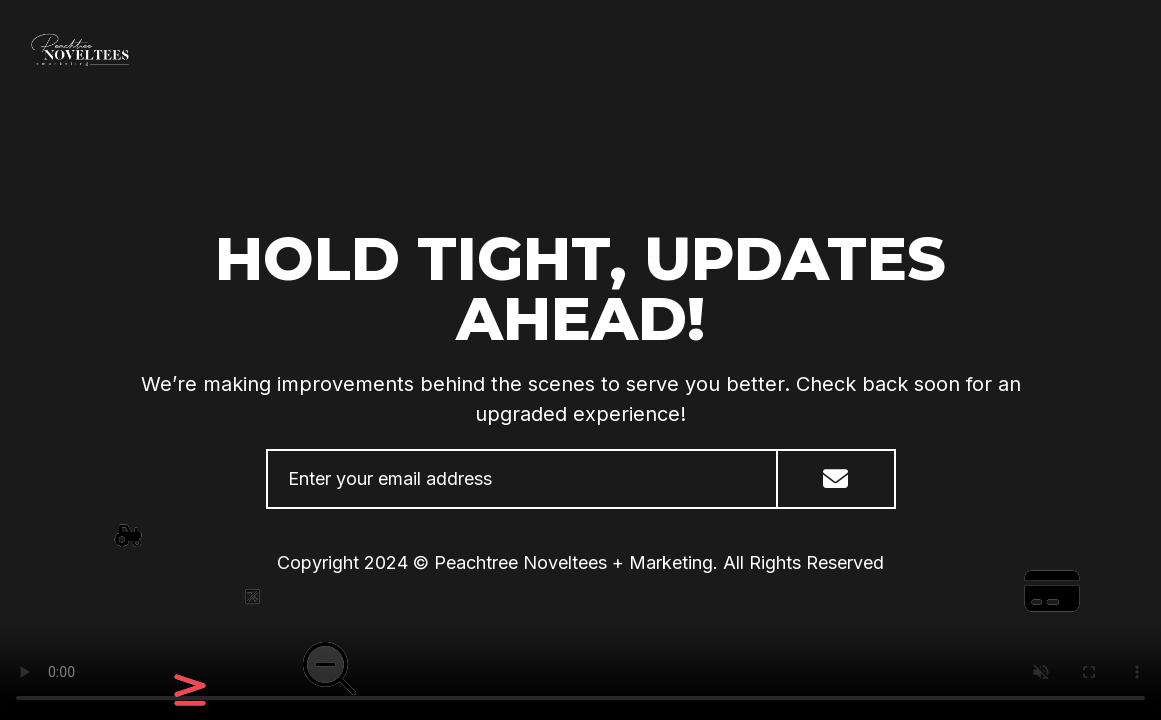 This screenshot has width=1161, height=720. Describe the element at coordinates (329, 668) in the screenshot. I see `zoom out of the current view` at that location.